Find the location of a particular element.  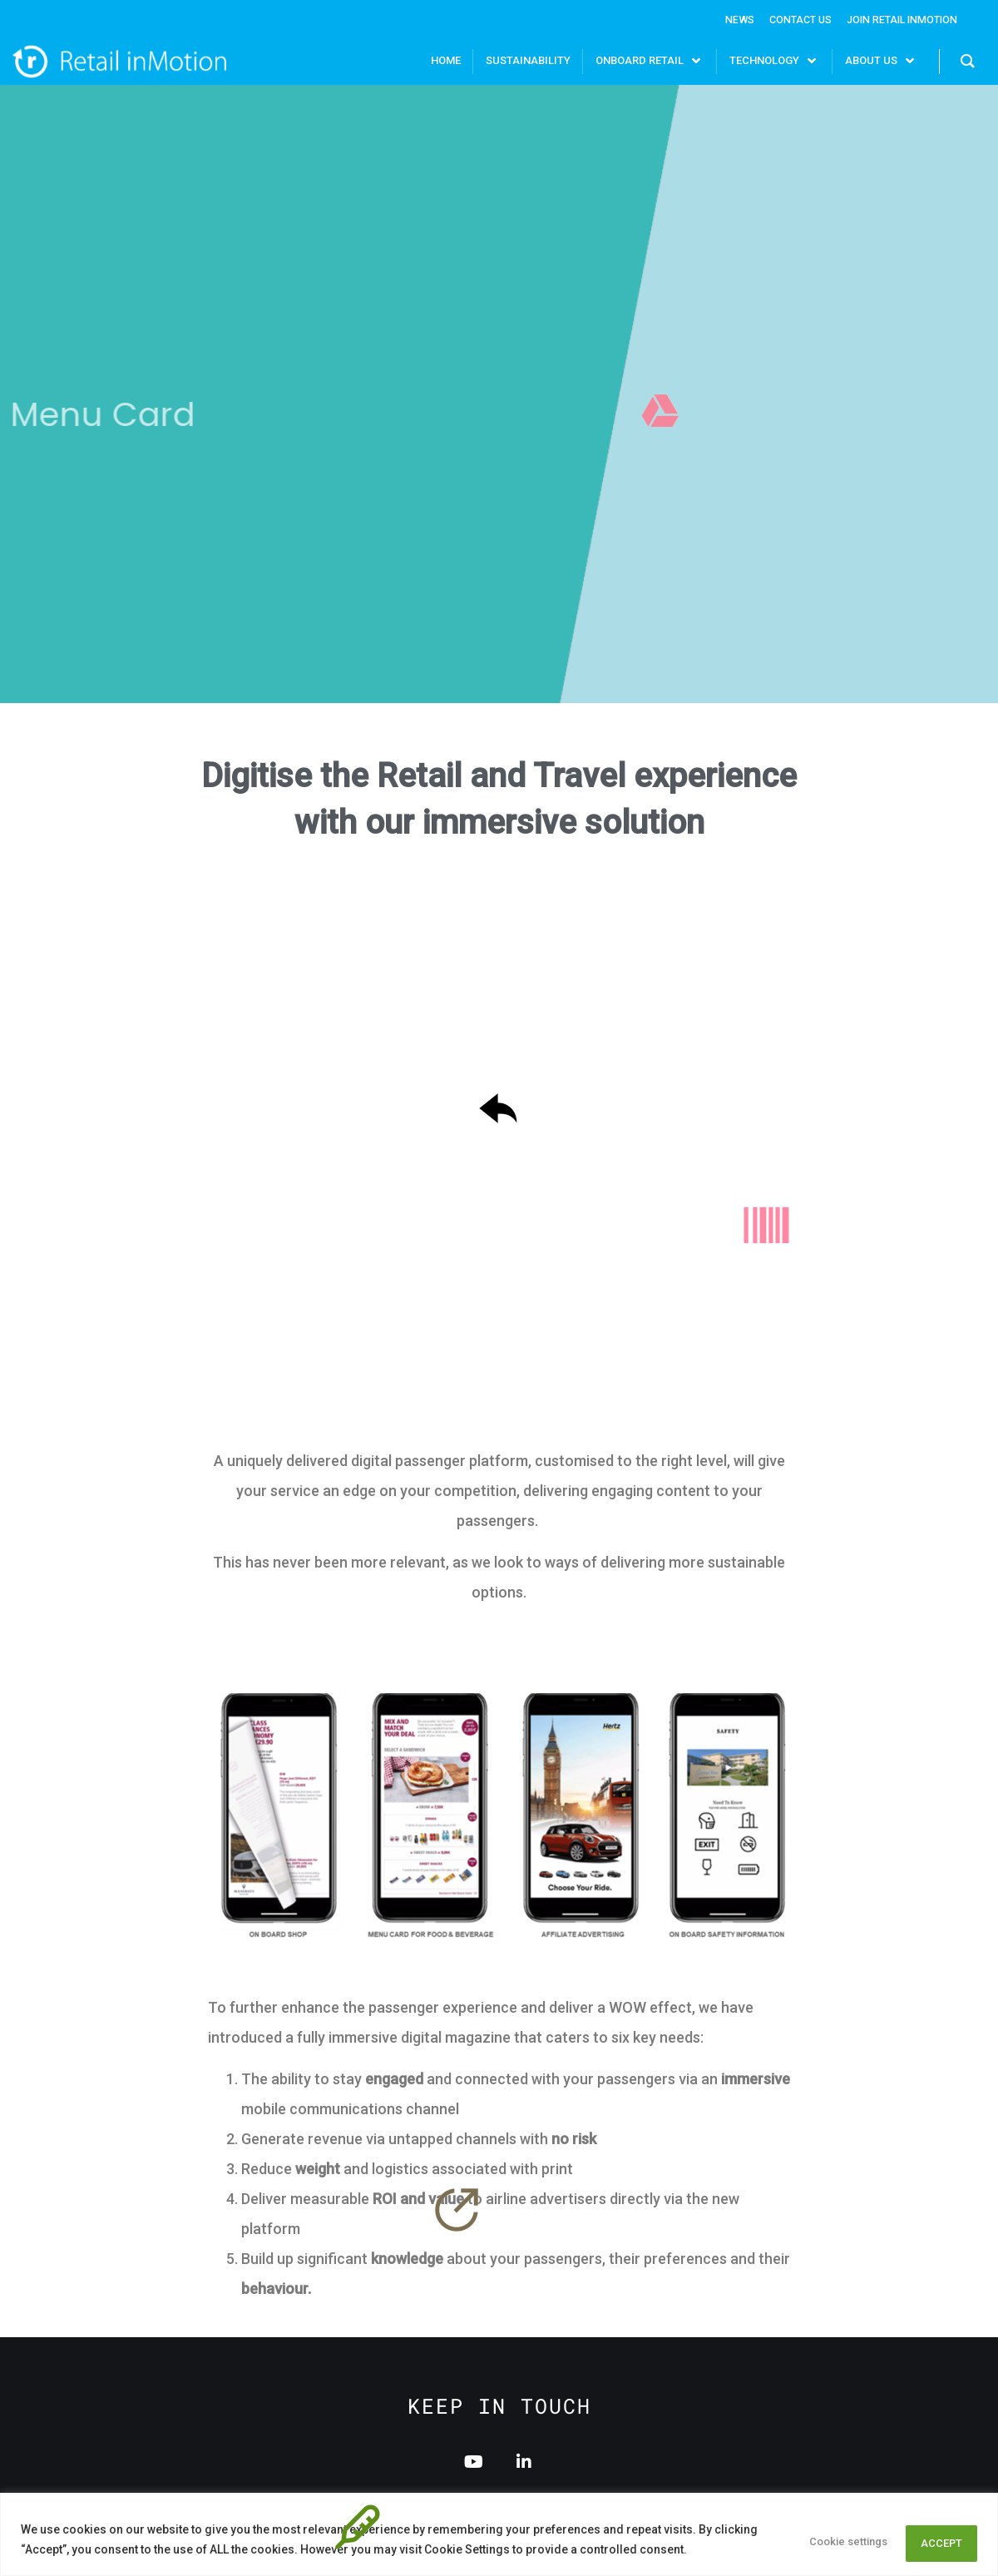

reply to a message or email is located at coordinates (500, 1108).